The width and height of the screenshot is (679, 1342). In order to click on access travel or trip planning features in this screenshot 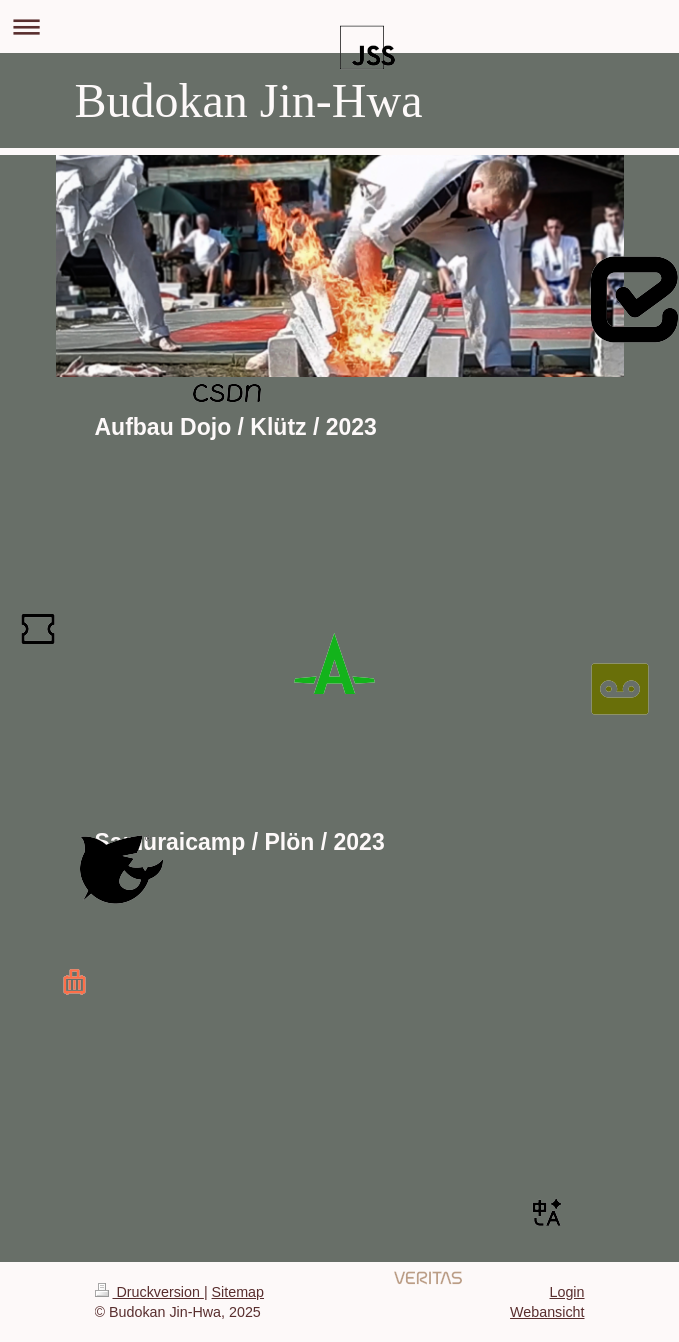, I will do `click(74, 982)`.